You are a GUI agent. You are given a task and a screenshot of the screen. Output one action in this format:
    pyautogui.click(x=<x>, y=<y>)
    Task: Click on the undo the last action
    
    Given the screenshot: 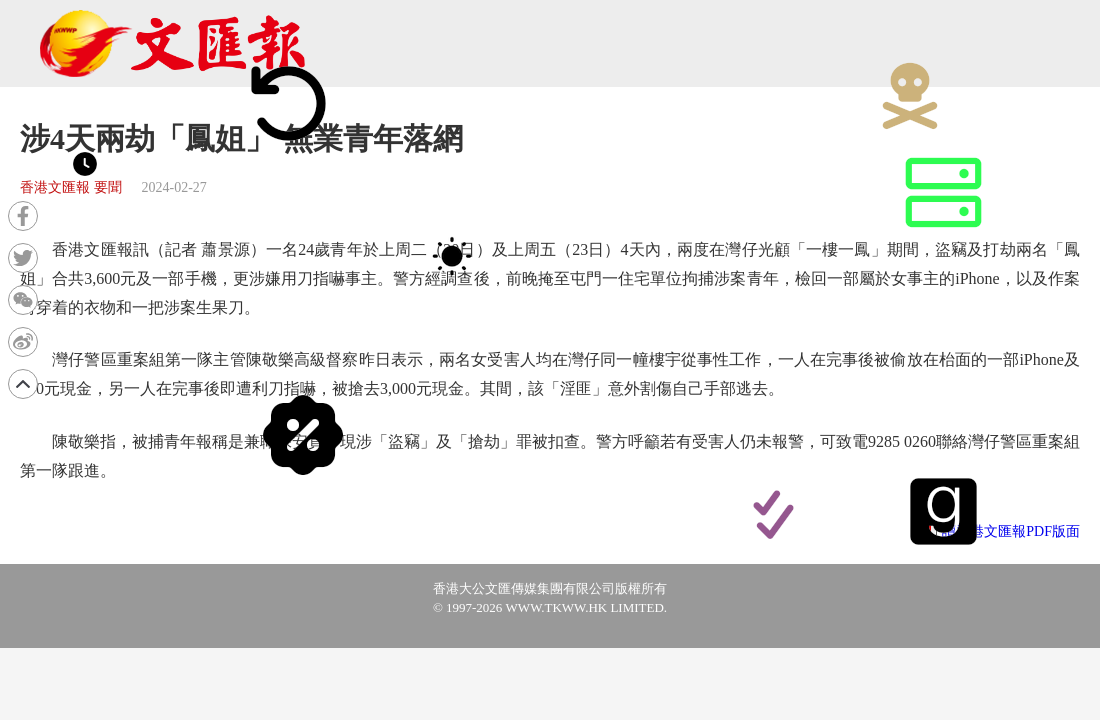 What is the action you would take?
    pyautogui.click(x=288, y=103)
    